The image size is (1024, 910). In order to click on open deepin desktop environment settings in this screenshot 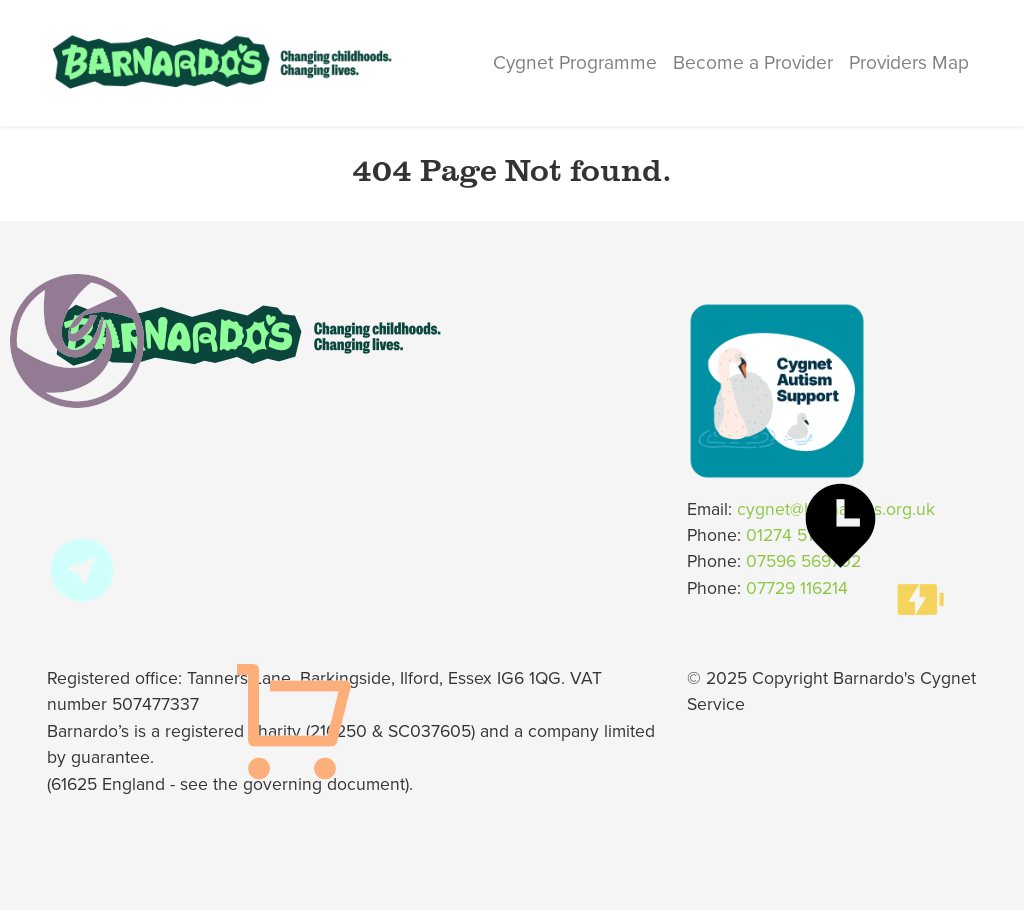, I will do `click(77, 341)`.